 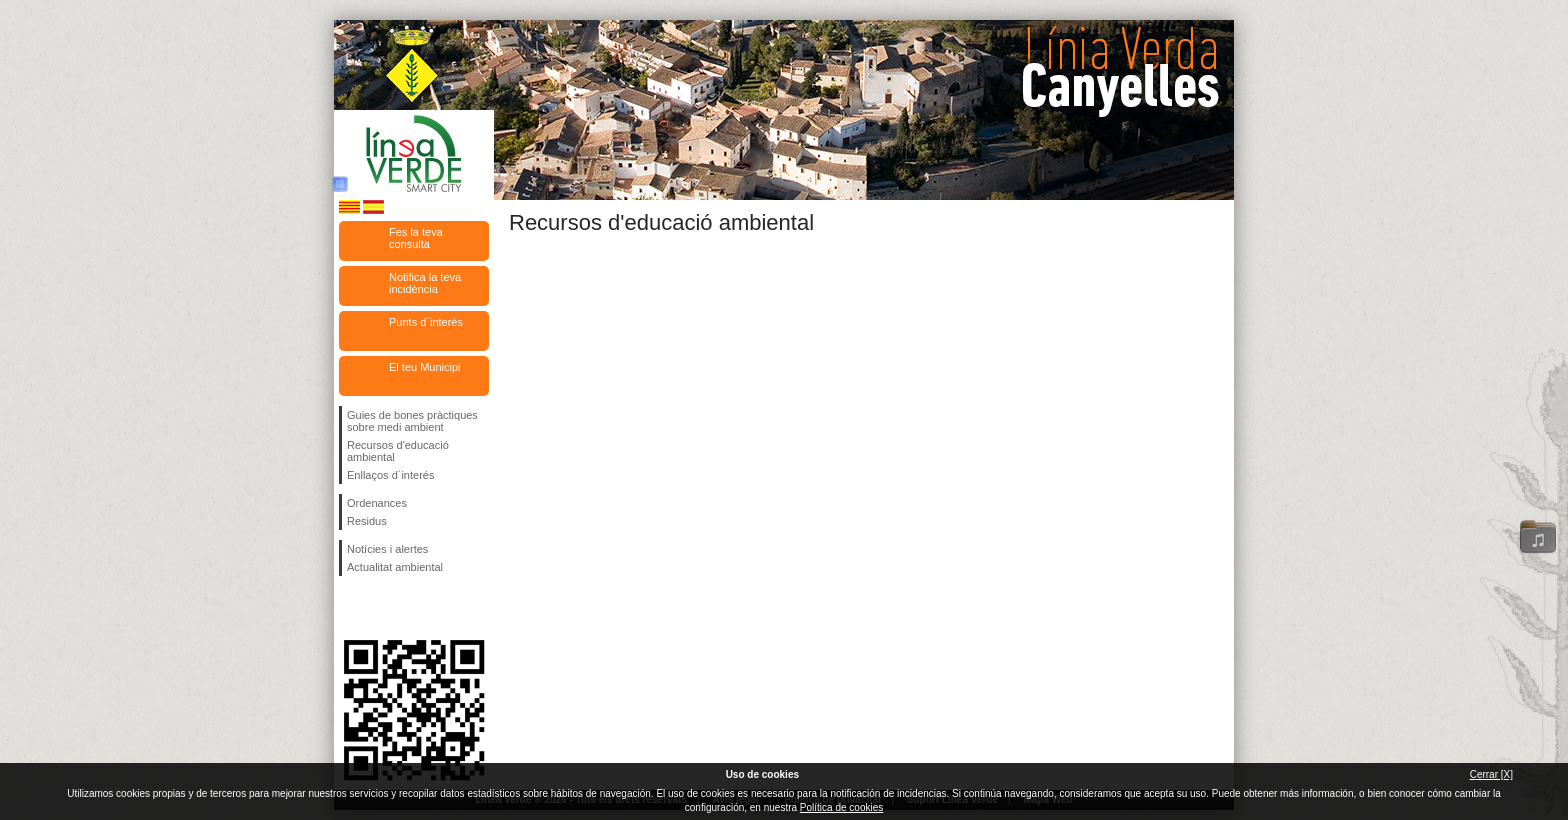 What do you see at coordinates (340, 184) in the screenshot?
I see `view other applications` at bounding box center [340, 184].